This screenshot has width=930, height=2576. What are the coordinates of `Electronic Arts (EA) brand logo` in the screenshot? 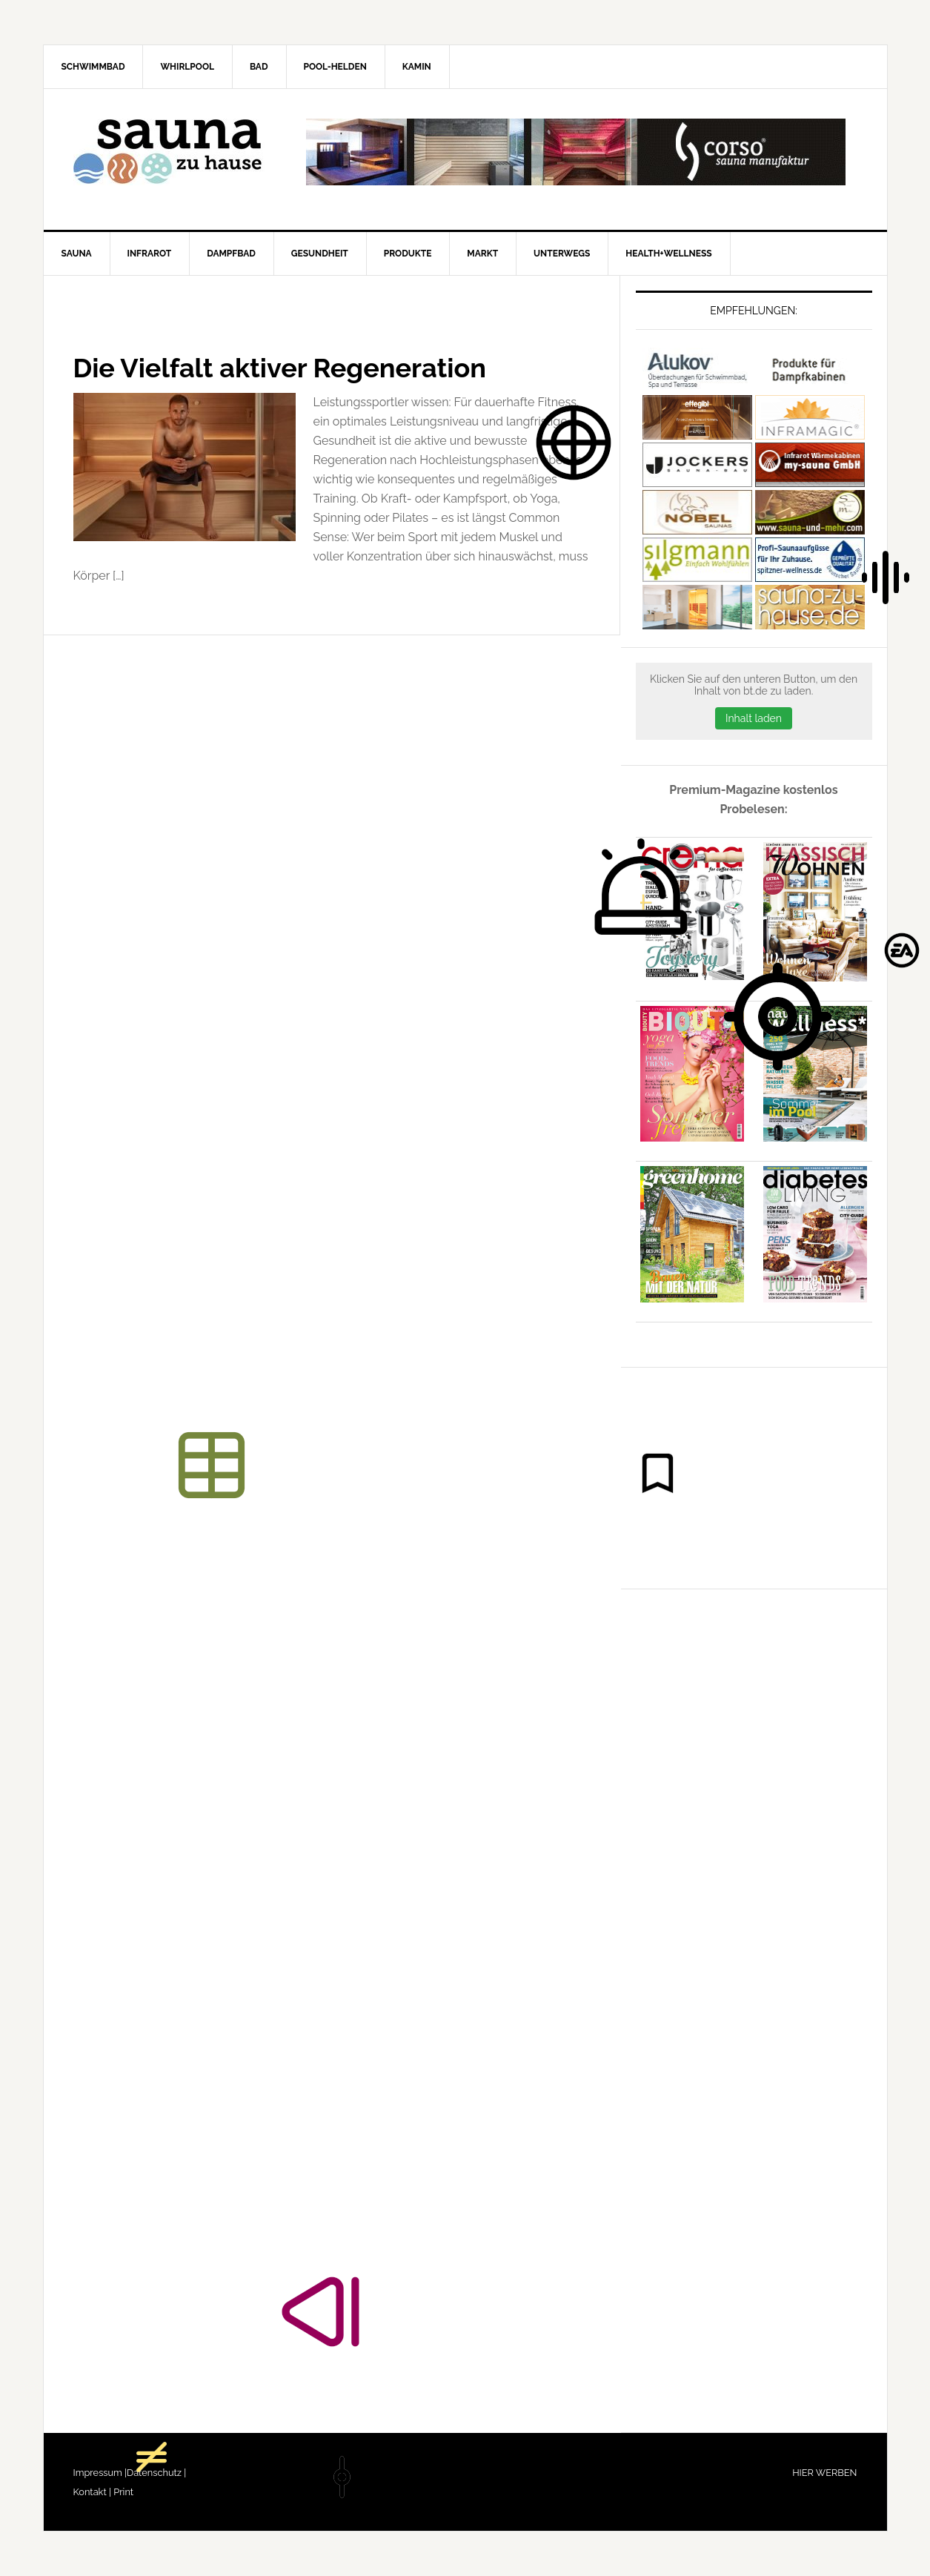 It's located at (902, 950).